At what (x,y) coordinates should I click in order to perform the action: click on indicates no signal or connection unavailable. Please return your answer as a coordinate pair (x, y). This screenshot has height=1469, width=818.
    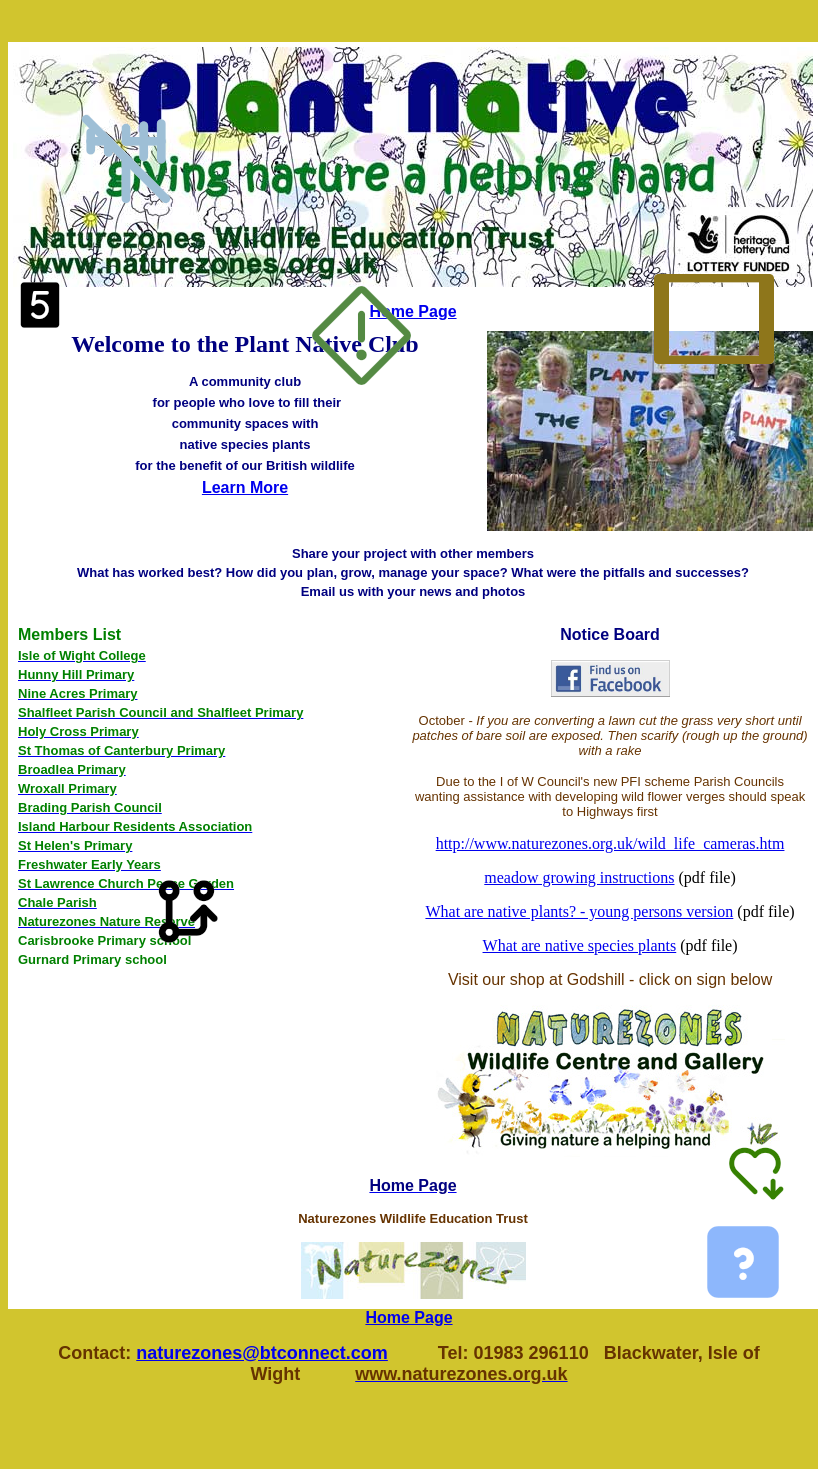
    Looking at the image, I should click on (126, 159).